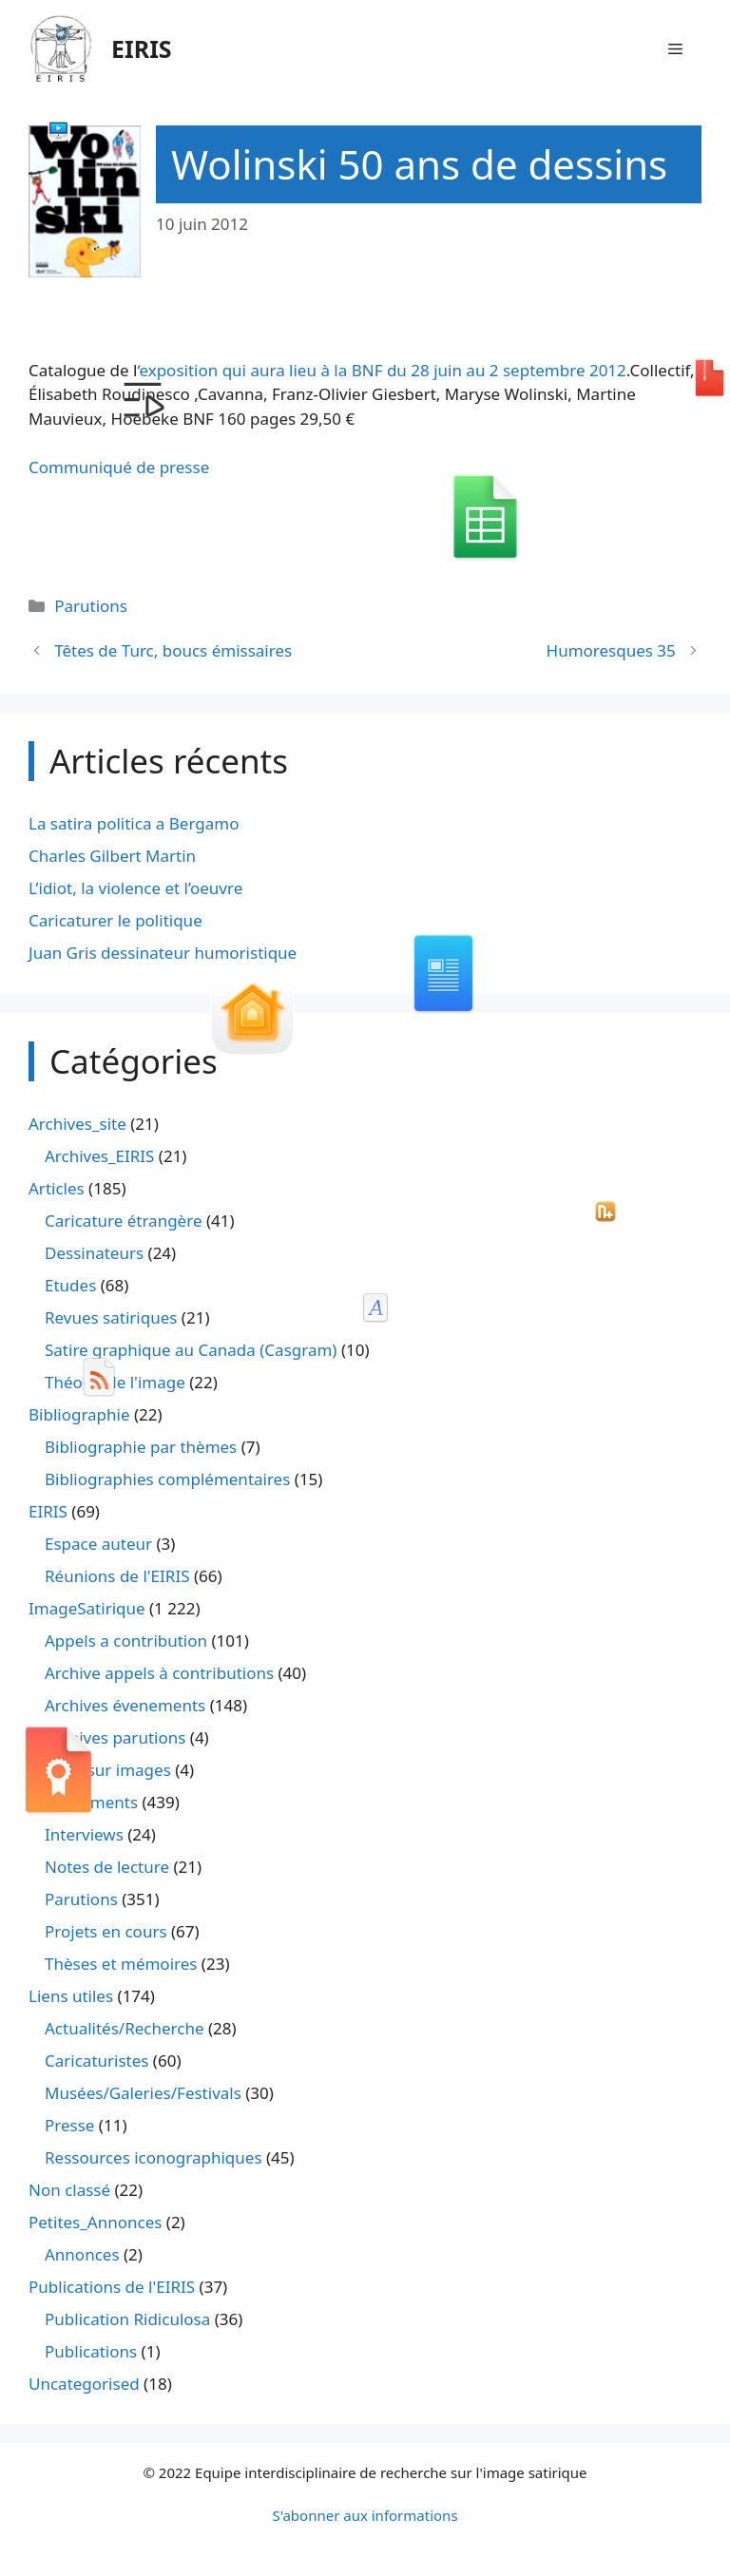  What do you see at coordinates (143, 398) in the screenshot?
I see `view or manage the play queue` at bounding box center [143, 398].